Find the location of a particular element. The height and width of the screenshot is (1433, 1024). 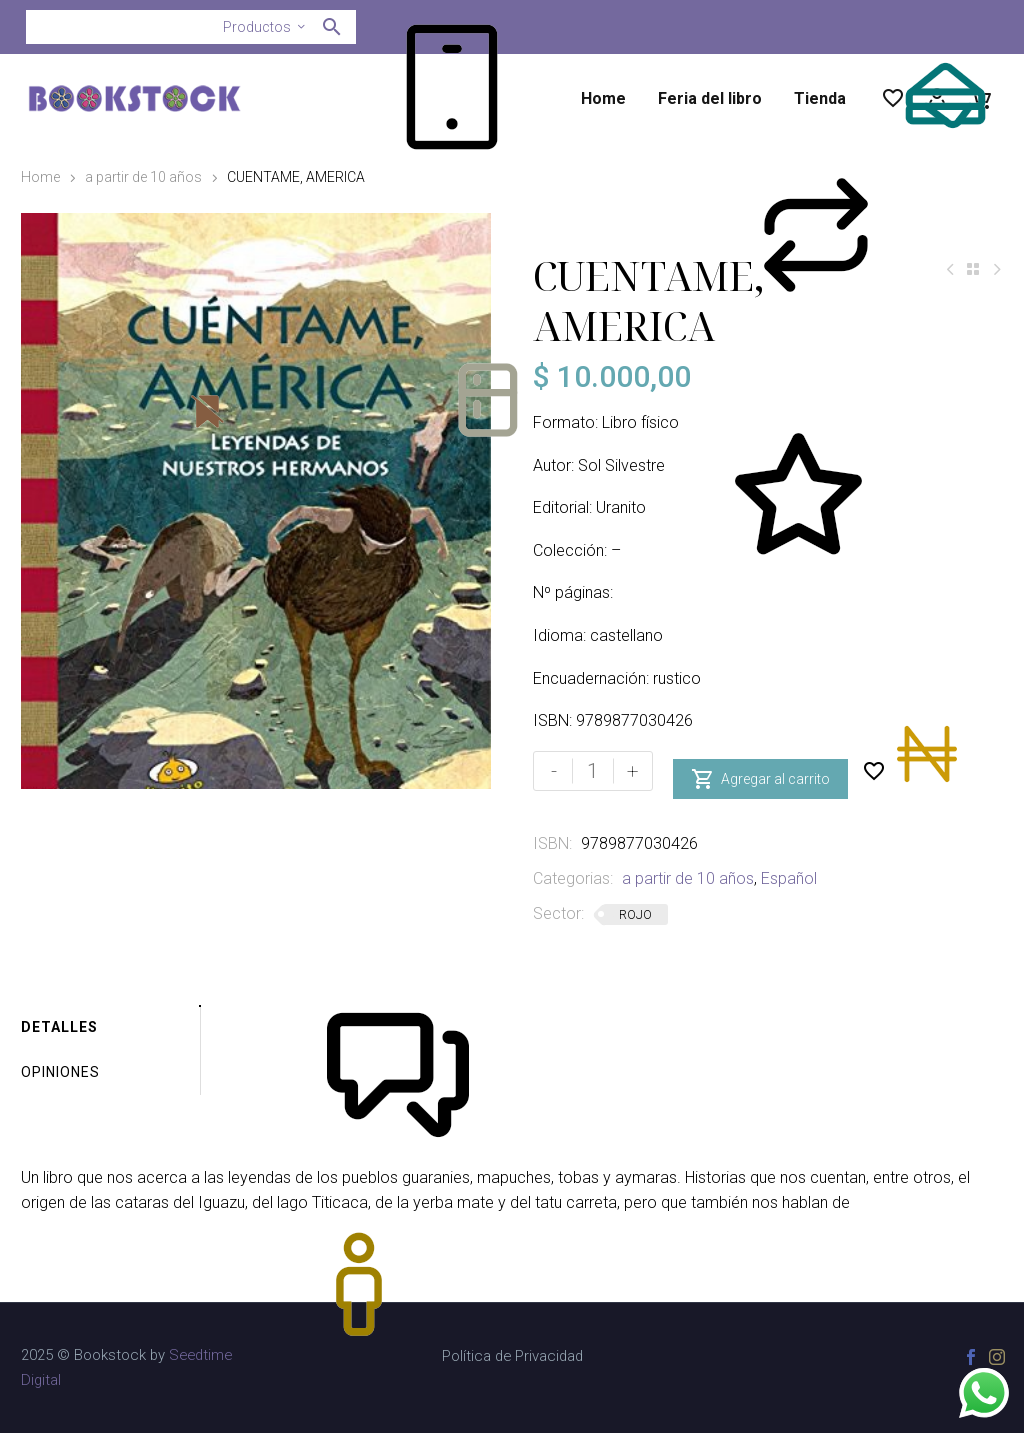

access kitchen appliance controls is located at coordinates (488, 400).